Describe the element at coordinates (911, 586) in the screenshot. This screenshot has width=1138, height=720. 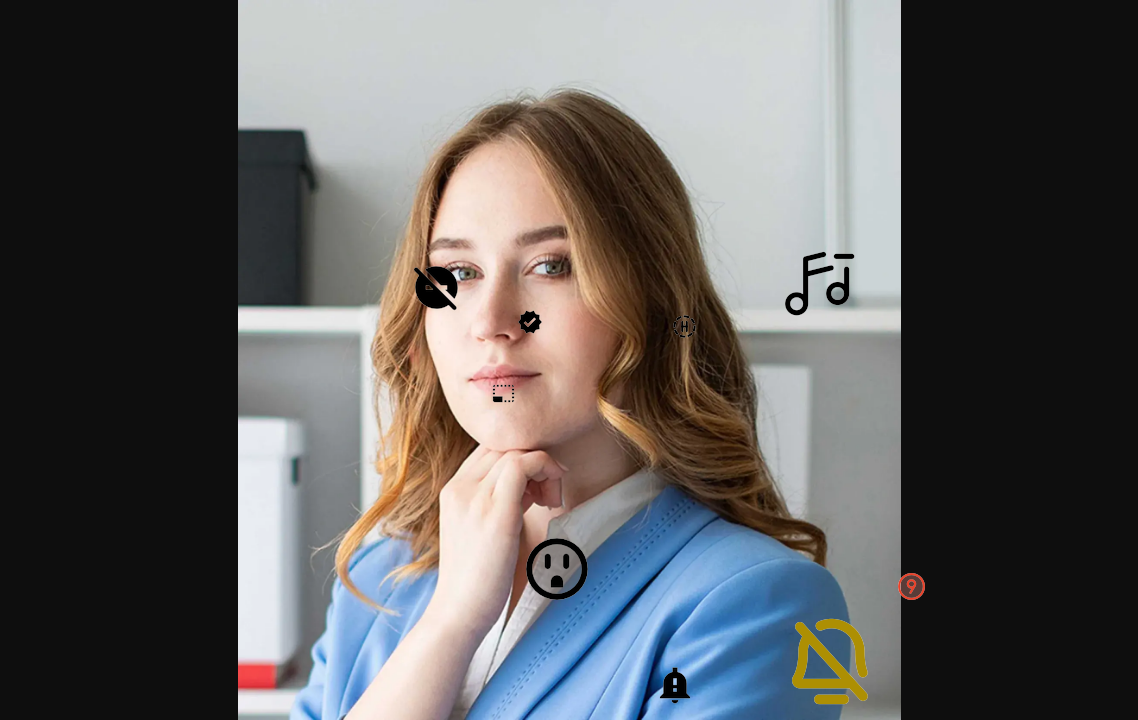
I see `indicates step 9 in a multi-step process` at that location.